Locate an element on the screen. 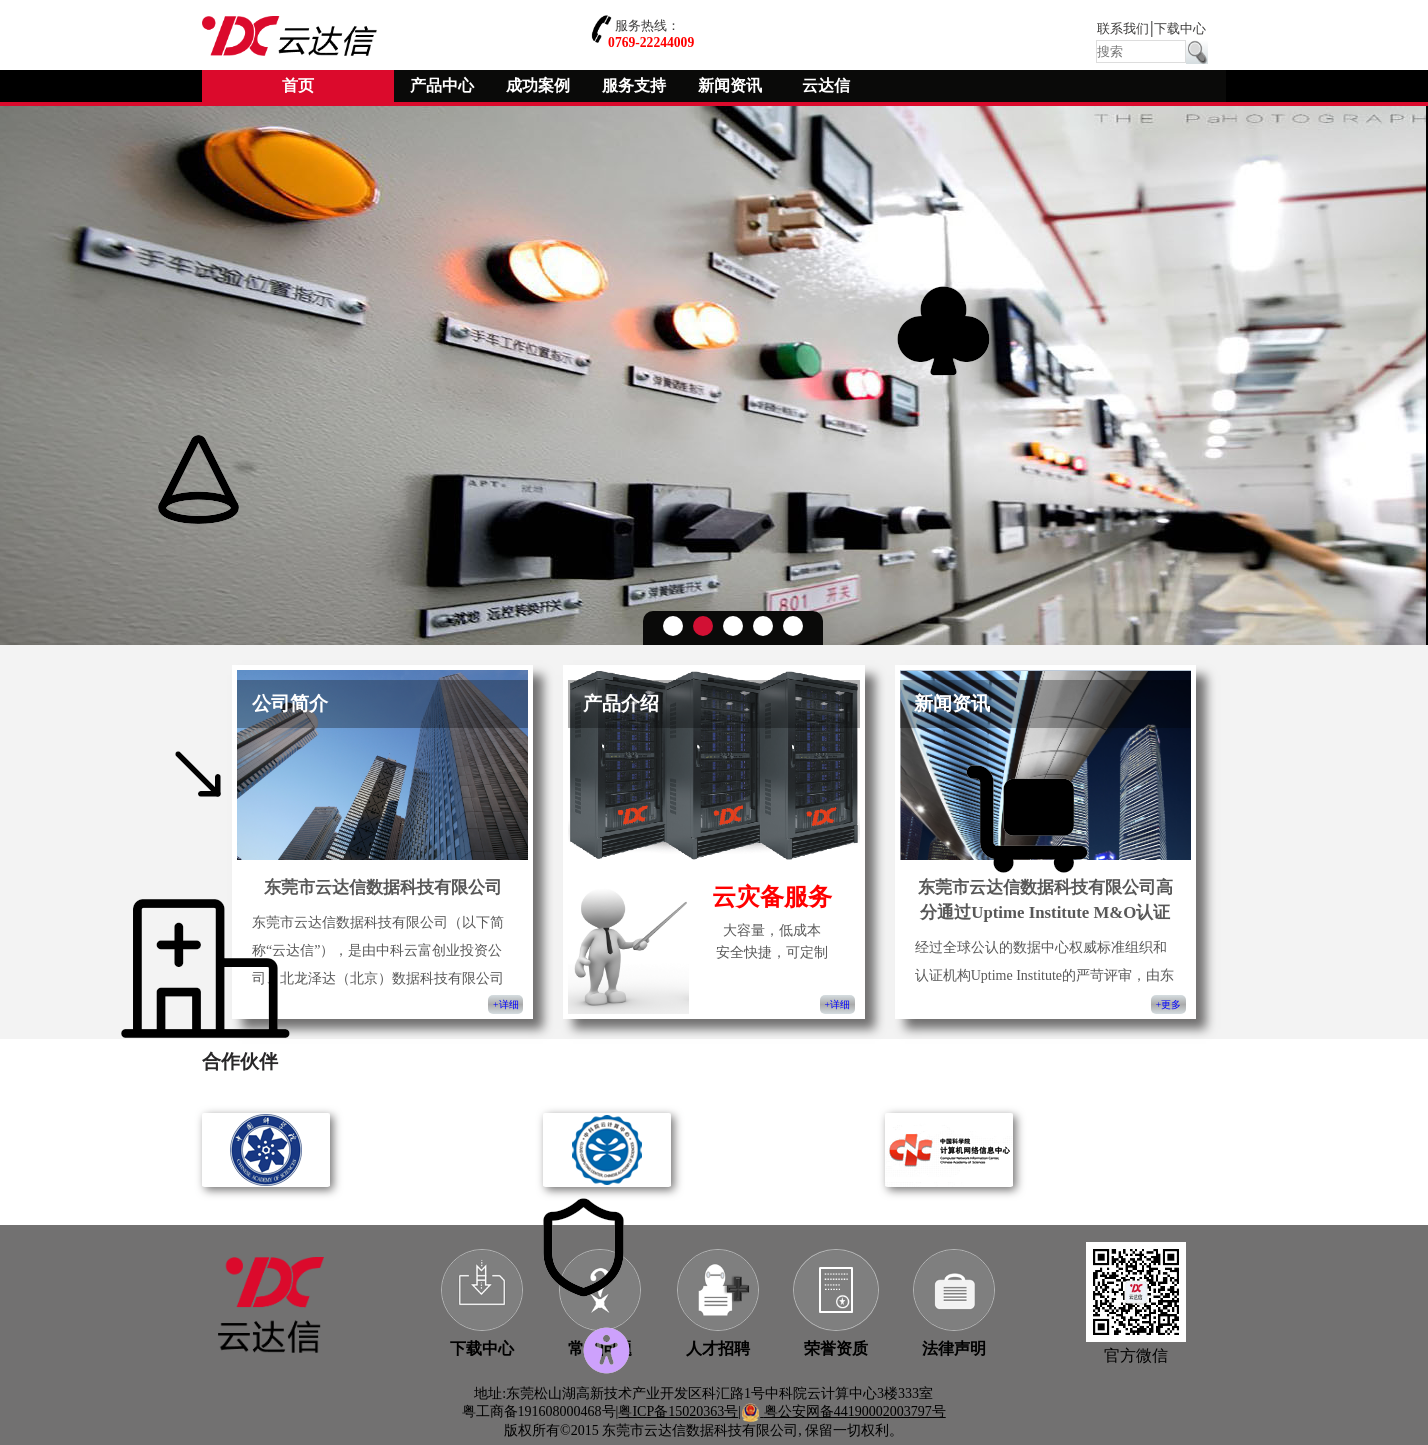  access accessibility settings is located at coordinates (606, 1350).